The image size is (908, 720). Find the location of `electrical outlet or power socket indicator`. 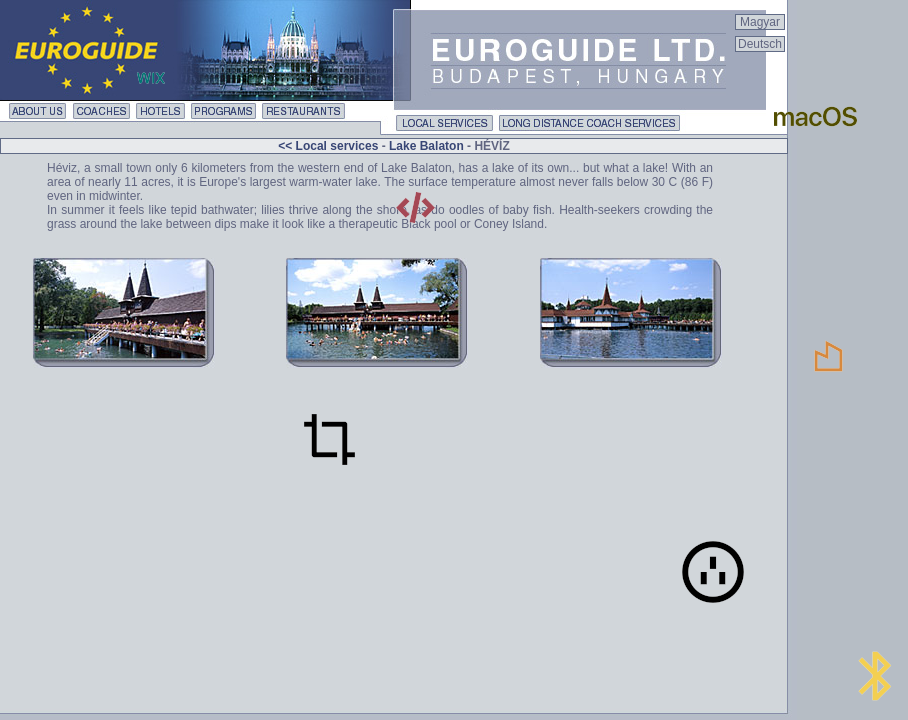

electrical outlet or power socket indicator is located at coordinates (713, 572).